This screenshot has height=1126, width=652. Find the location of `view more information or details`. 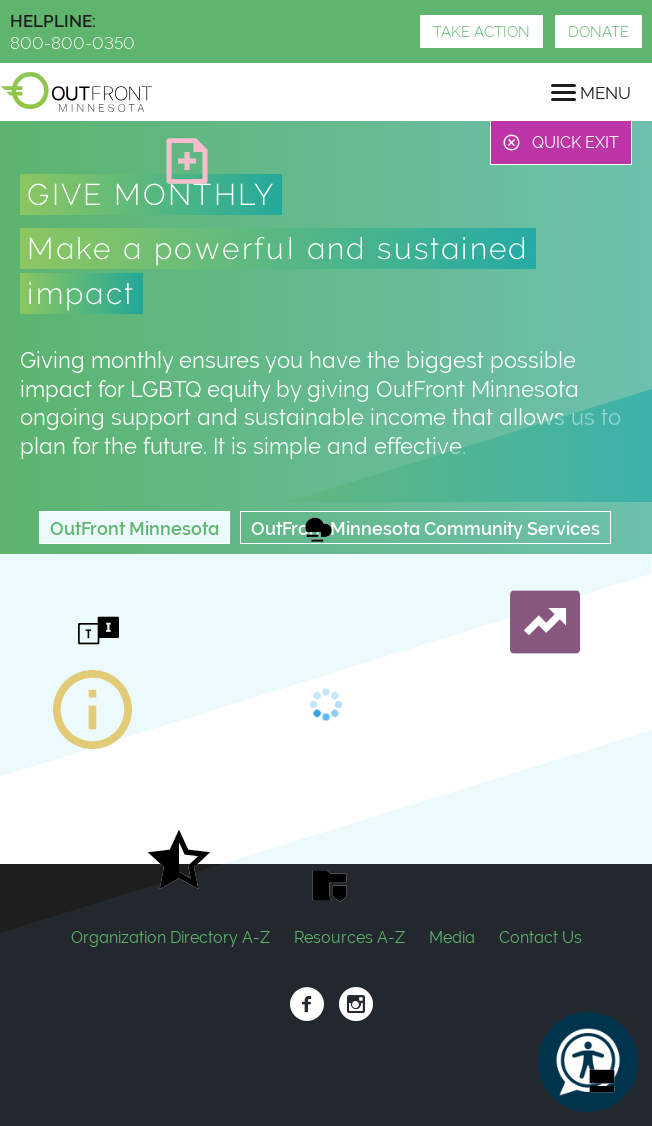

view more information or details is located at coordinates (92, 709).